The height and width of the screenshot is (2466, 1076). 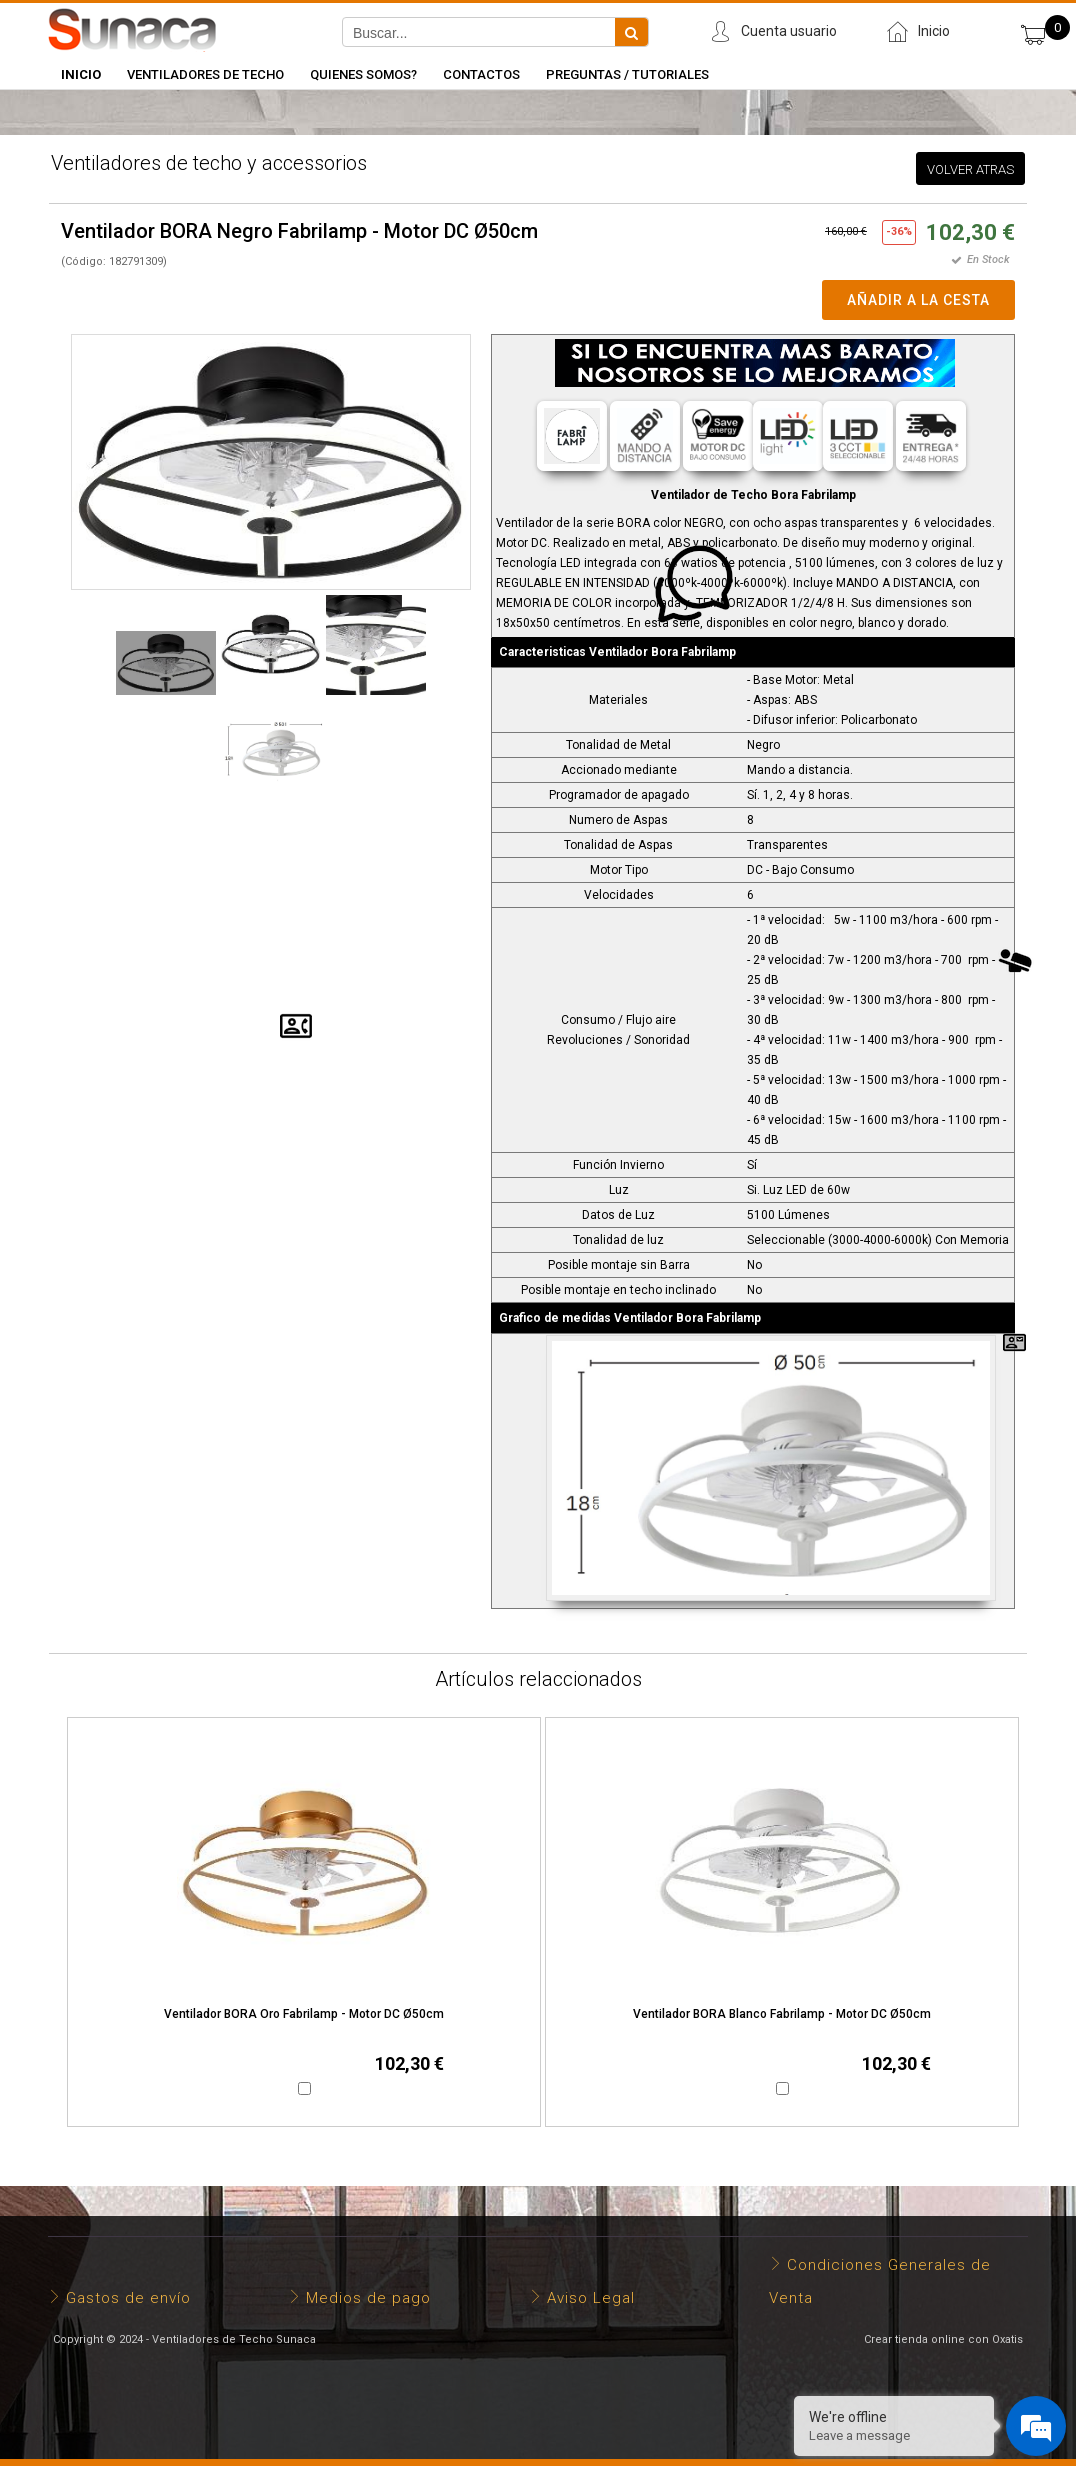 I want to click on open messaging or chat, so click(x=694, y=584).